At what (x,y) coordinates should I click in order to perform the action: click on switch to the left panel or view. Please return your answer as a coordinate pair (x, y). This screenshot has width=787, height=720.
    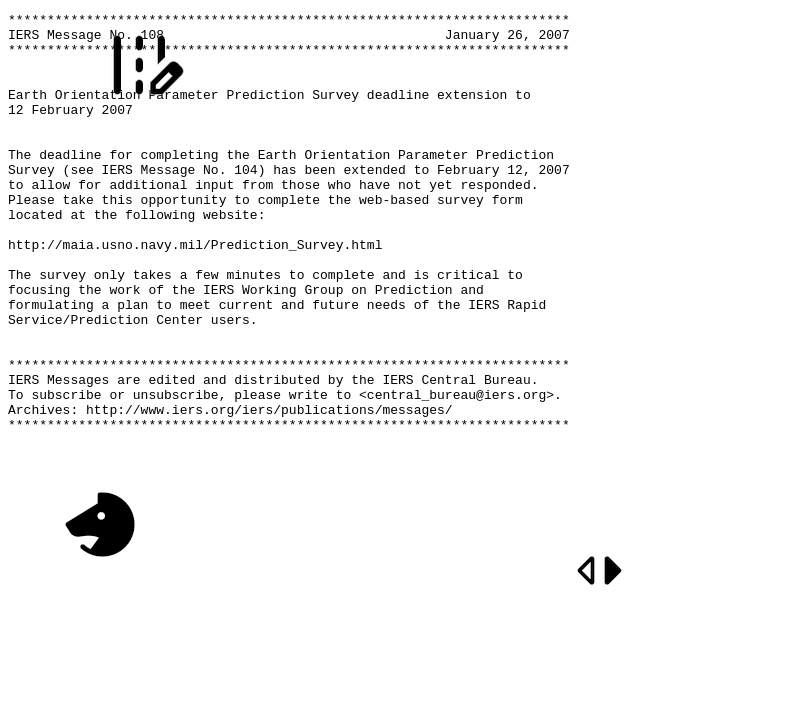
    Looking at the image, I should click on (599, 570).